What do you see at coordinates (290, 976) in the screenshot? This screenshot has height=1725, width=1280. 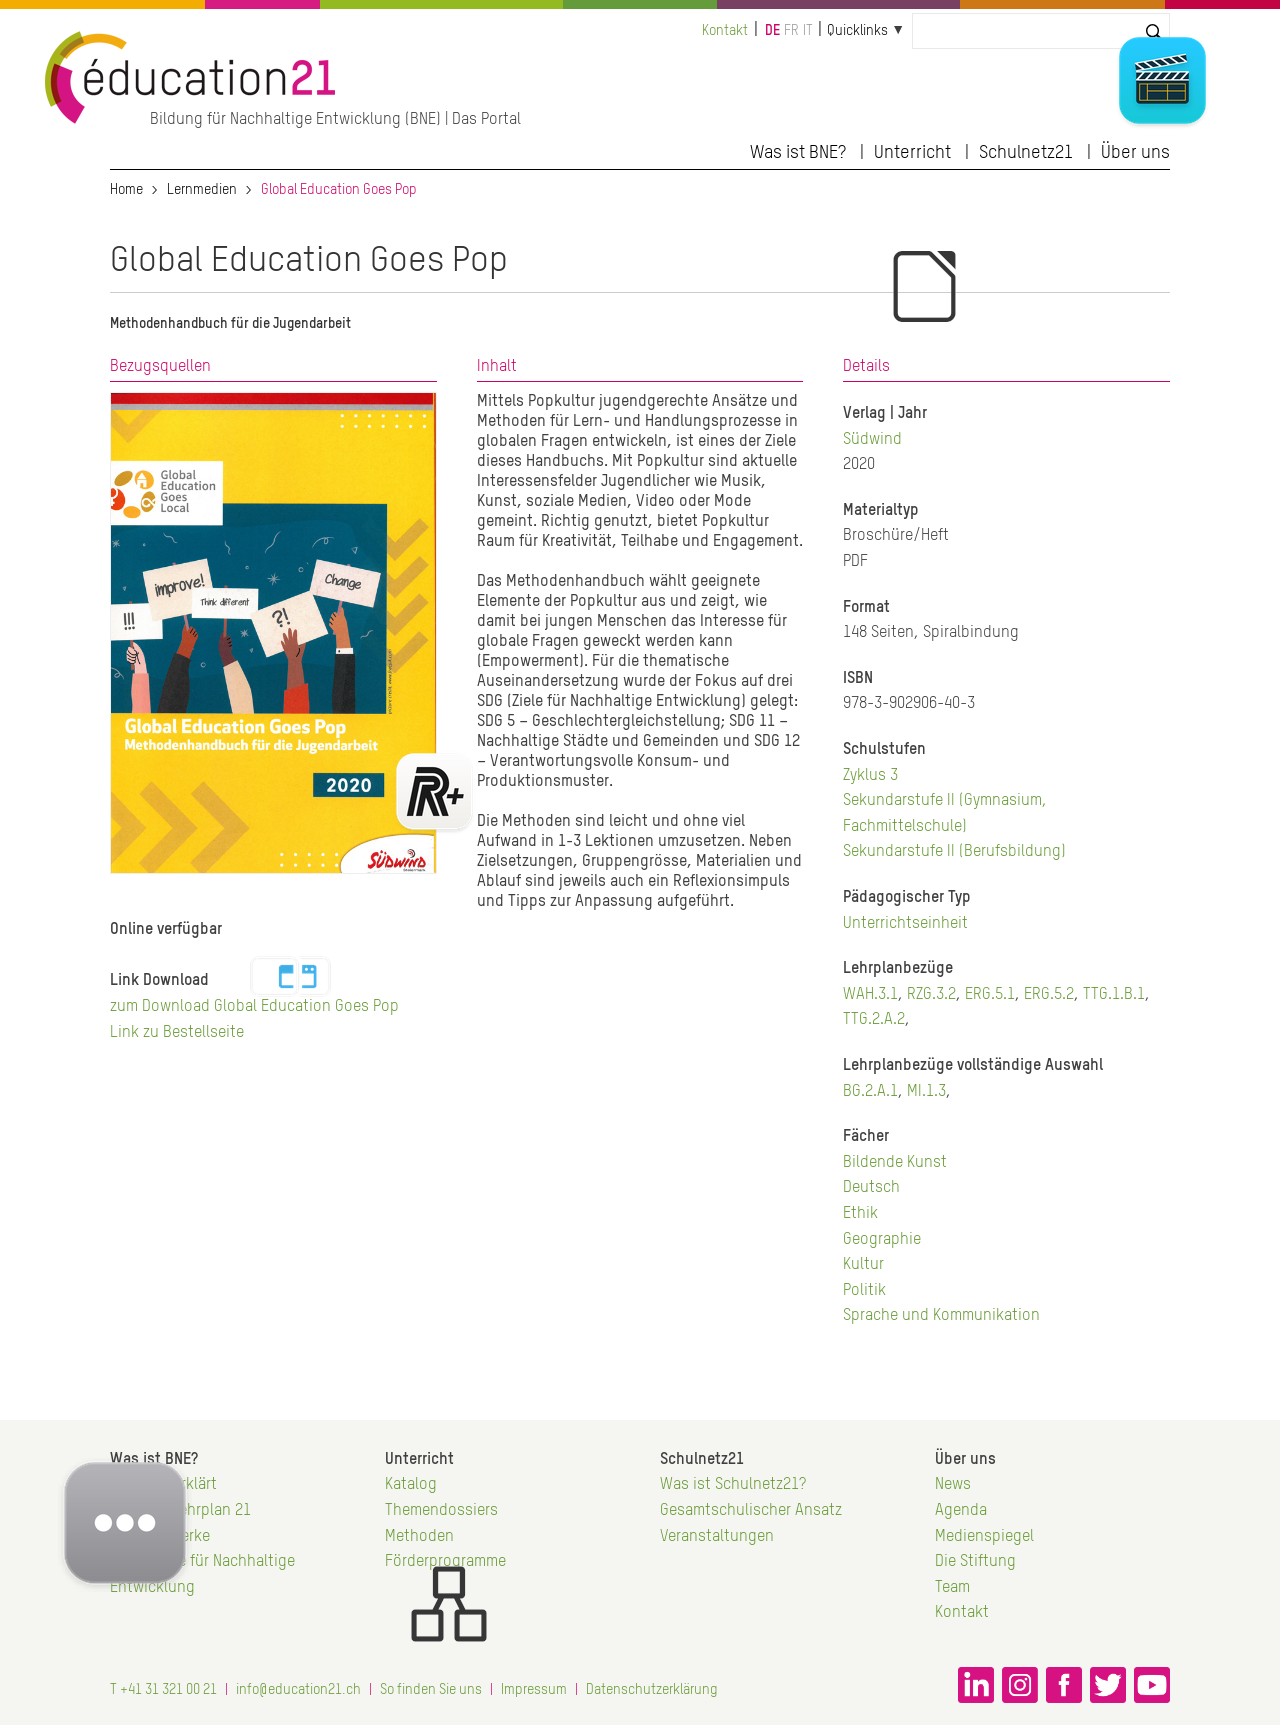 I see `side-by-side window layout with focus on right screen` at bounding box center [290, 976].